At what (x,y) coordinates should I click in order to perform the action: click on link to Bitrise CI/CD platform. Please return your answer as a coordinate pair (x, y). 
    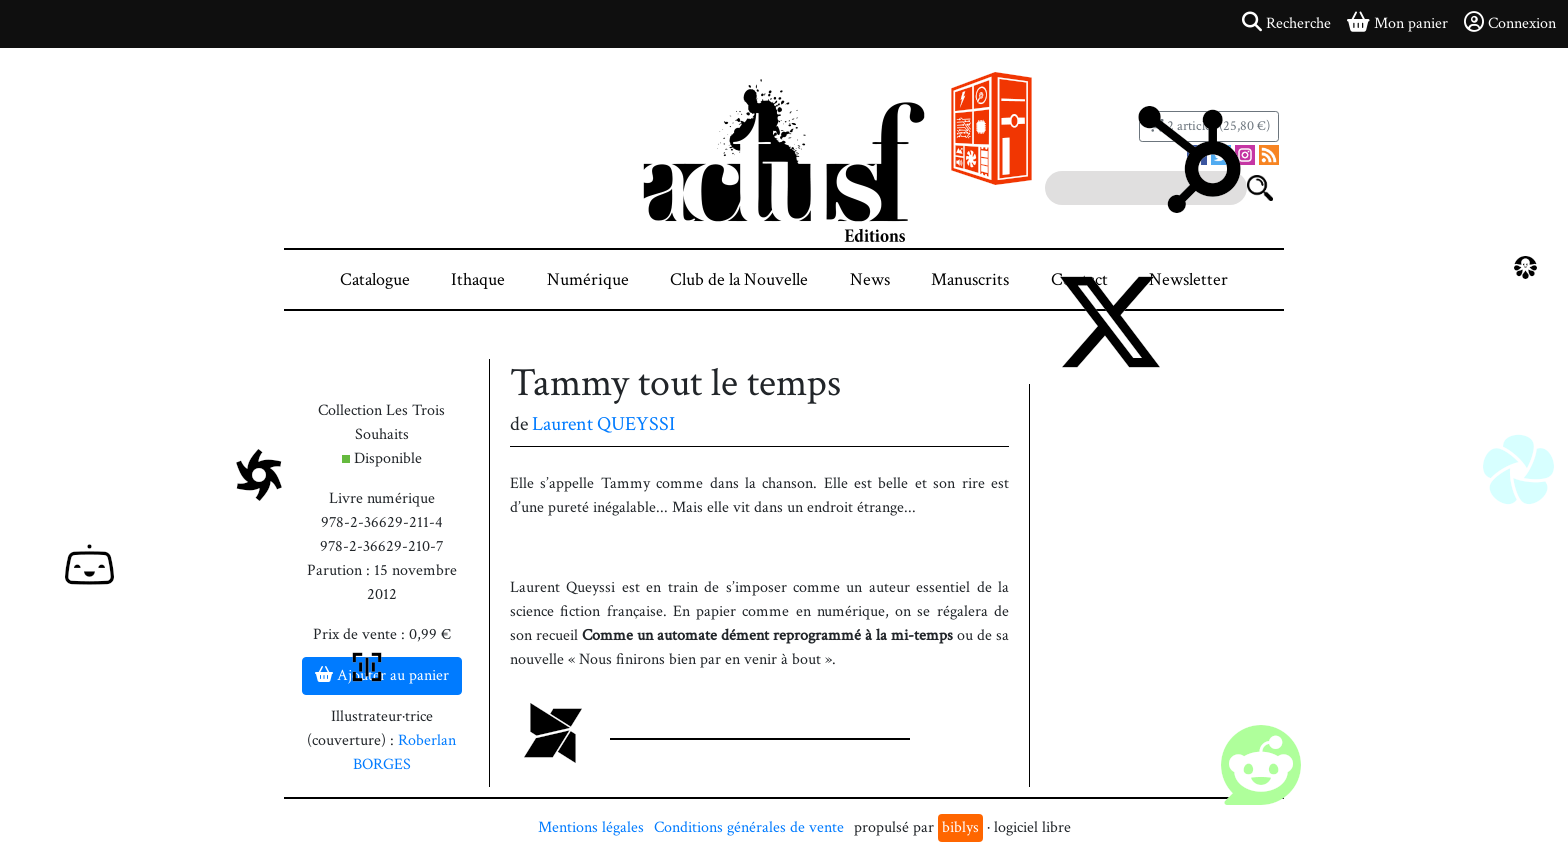
    Looking at the image, I should click on (89, 564).